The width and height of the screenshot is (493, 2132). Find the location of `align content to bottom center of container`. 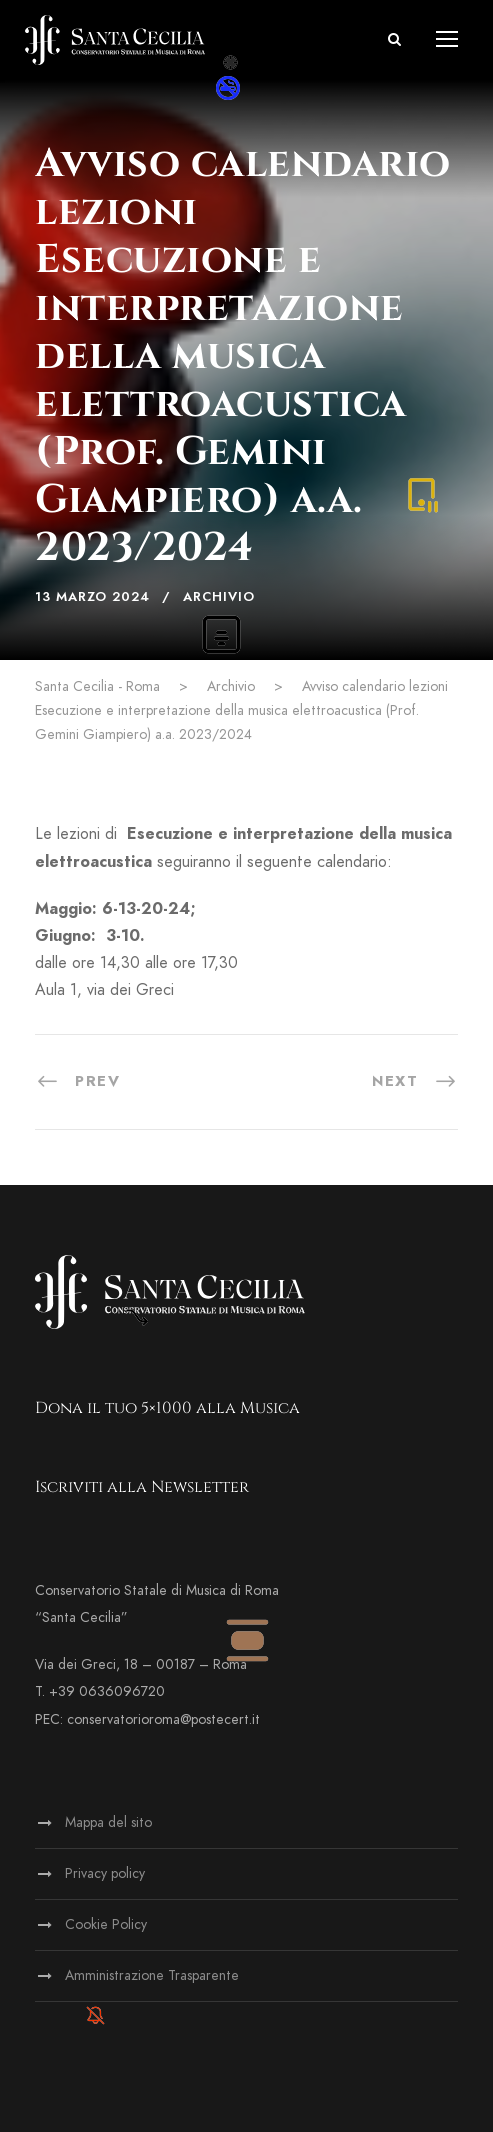

align content to bottom center of container is located at coordinates (221, 634).